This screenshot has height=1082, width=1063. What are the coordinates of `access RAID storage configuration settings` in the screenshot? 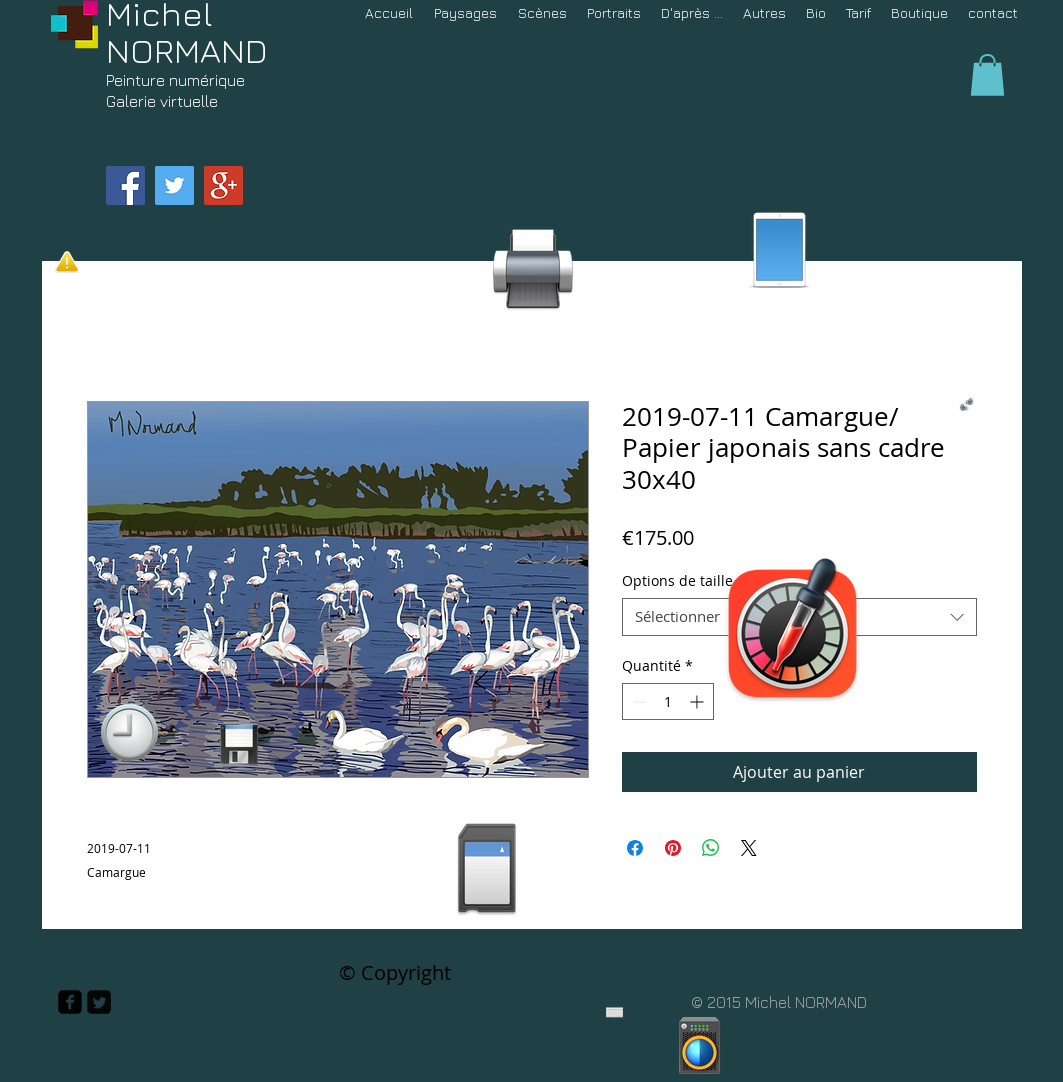 It's located at (699, 1045).